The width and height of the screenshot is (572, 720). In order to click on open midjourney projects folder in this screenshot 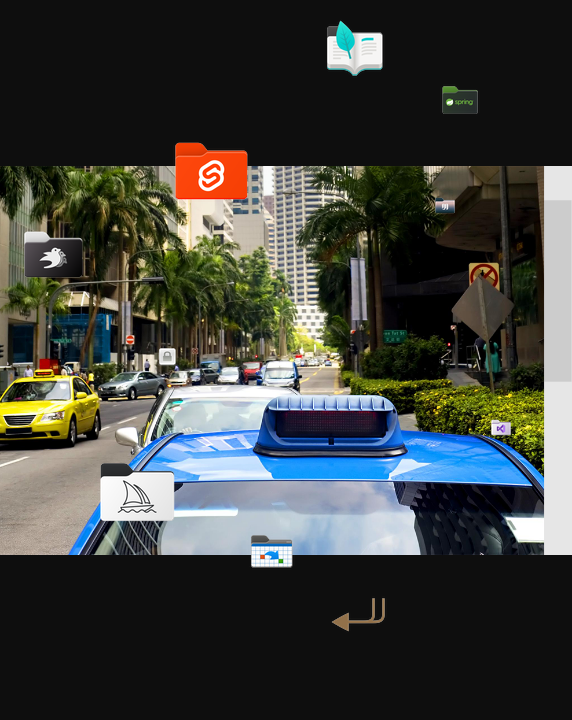, I will do `click(137, 494)`.